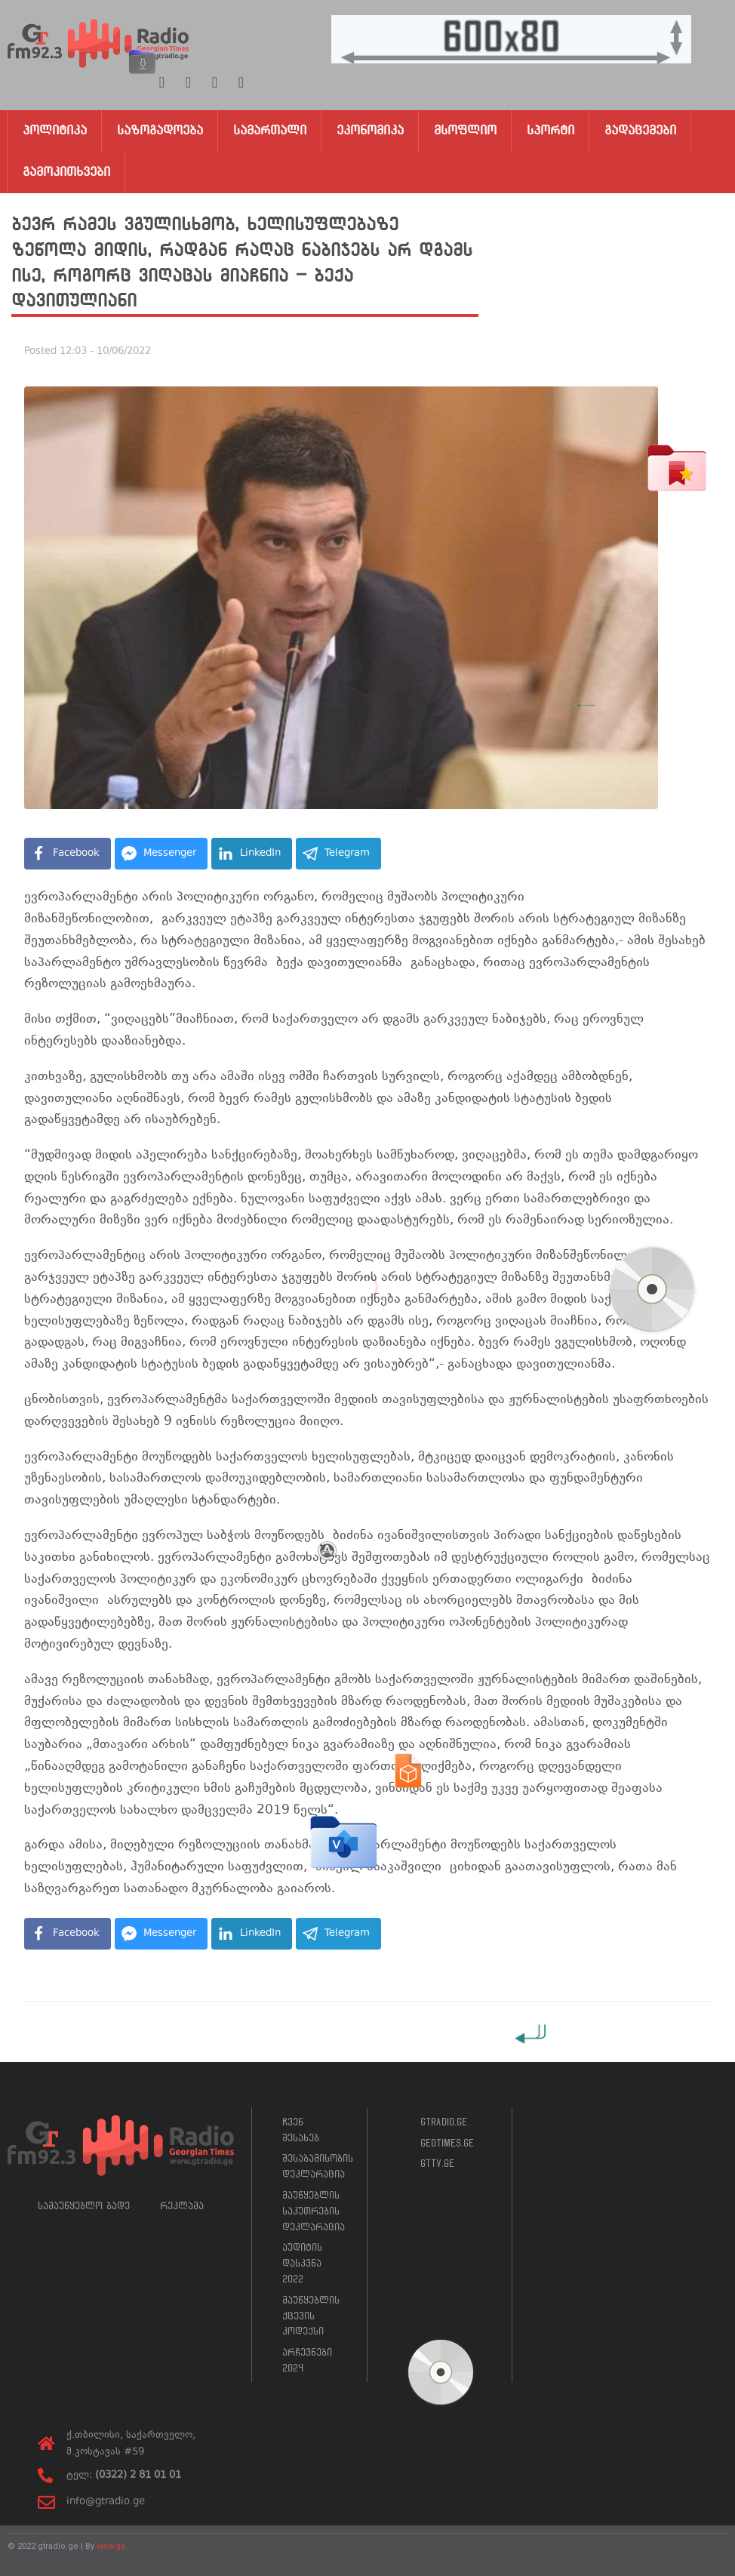 The height and width of the screenshot is (2576, 735). Describe the element at coordinates (441, 2372) in the screenshot. I see `access DVD-RW drive or disc` at that location.